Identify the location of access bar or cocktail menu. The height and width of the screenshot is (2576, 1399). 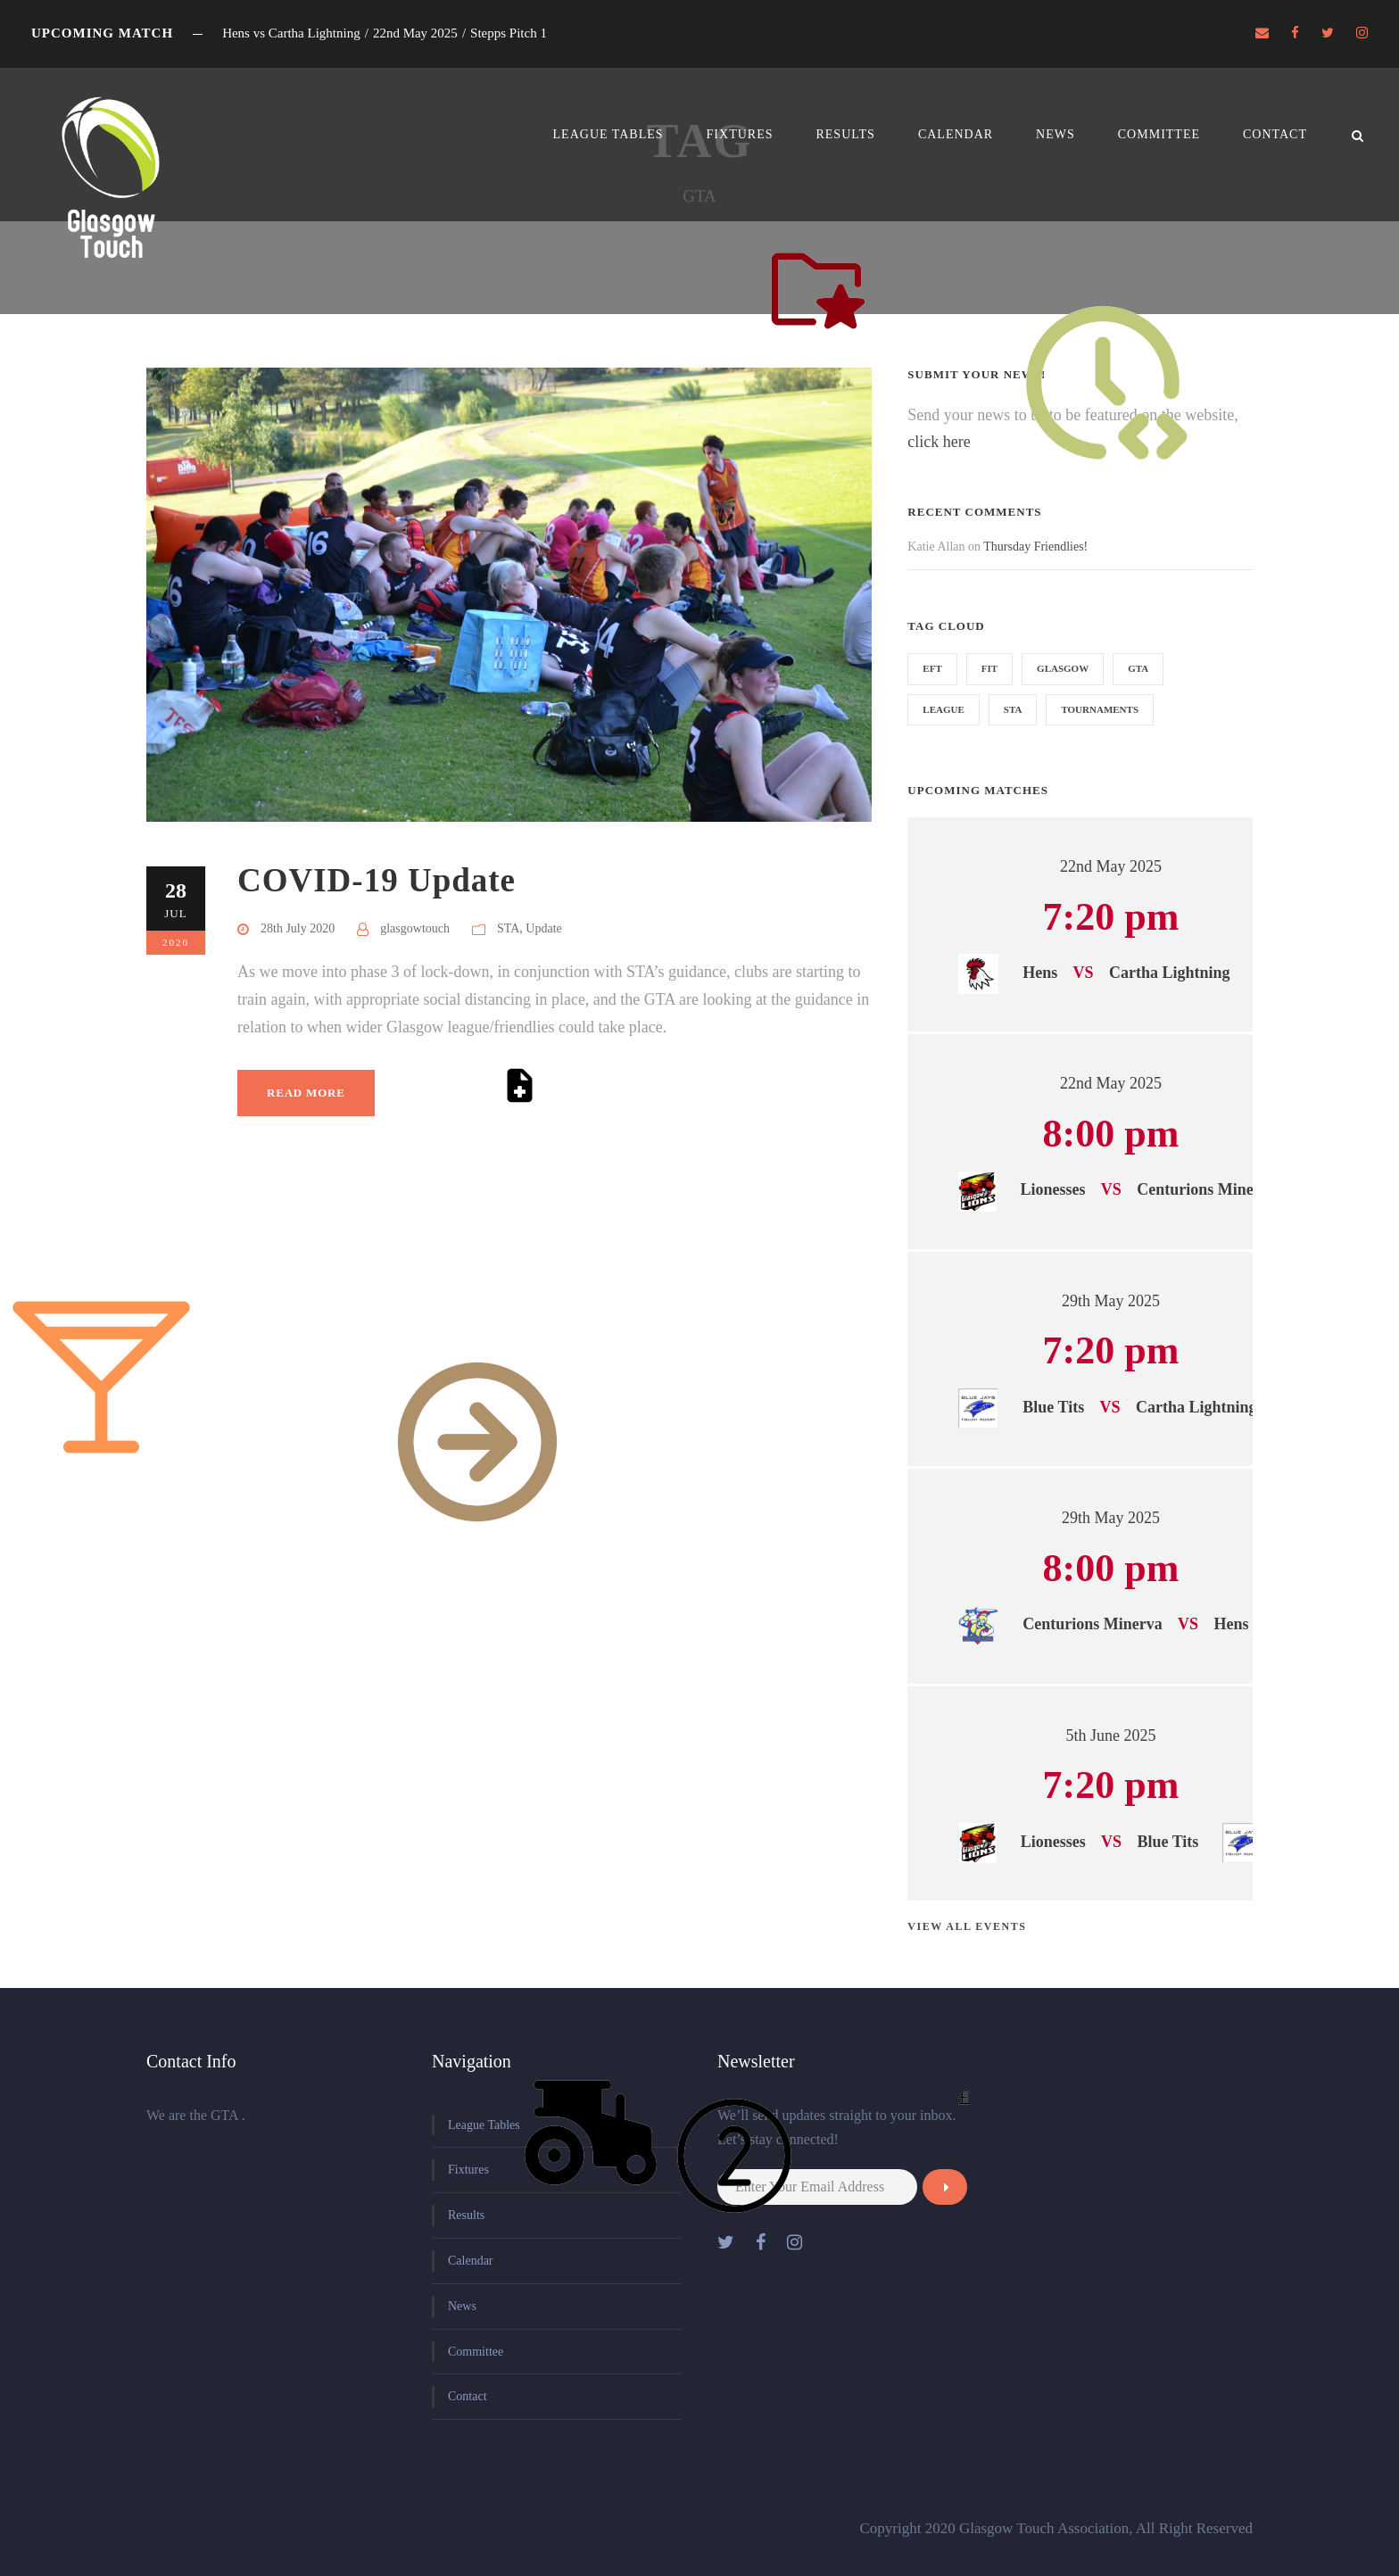
(101, 1377).